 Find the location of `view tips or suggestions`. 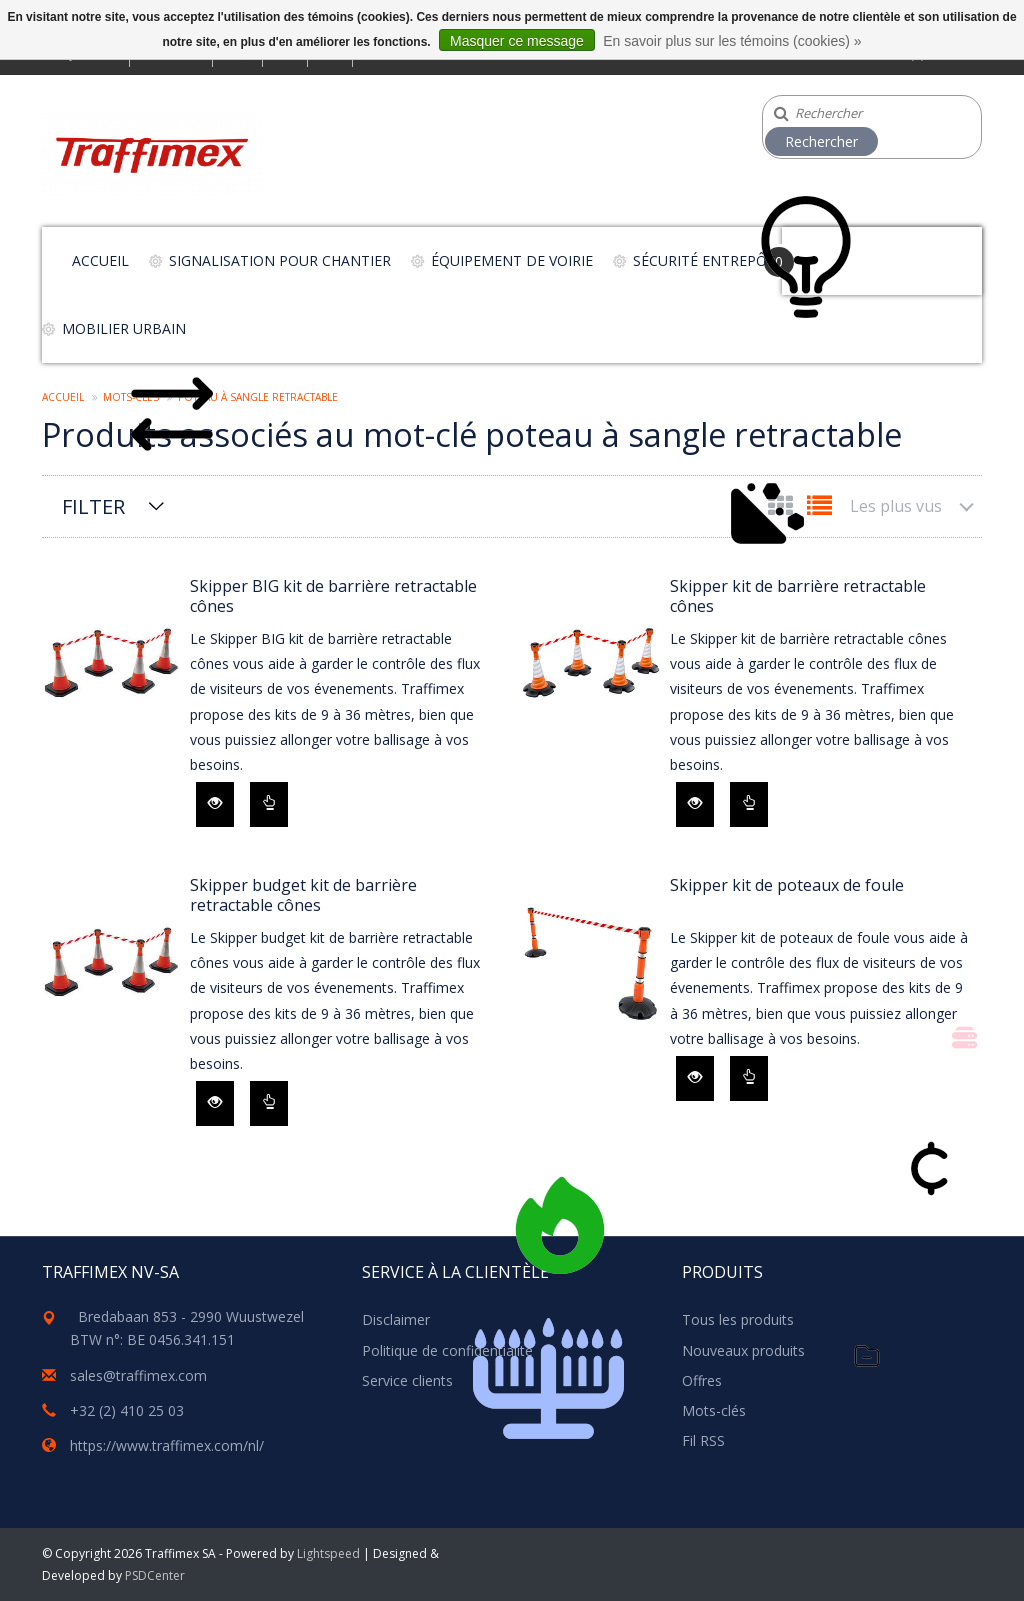

view tips or suggestions is located at coordinates (806, 257).